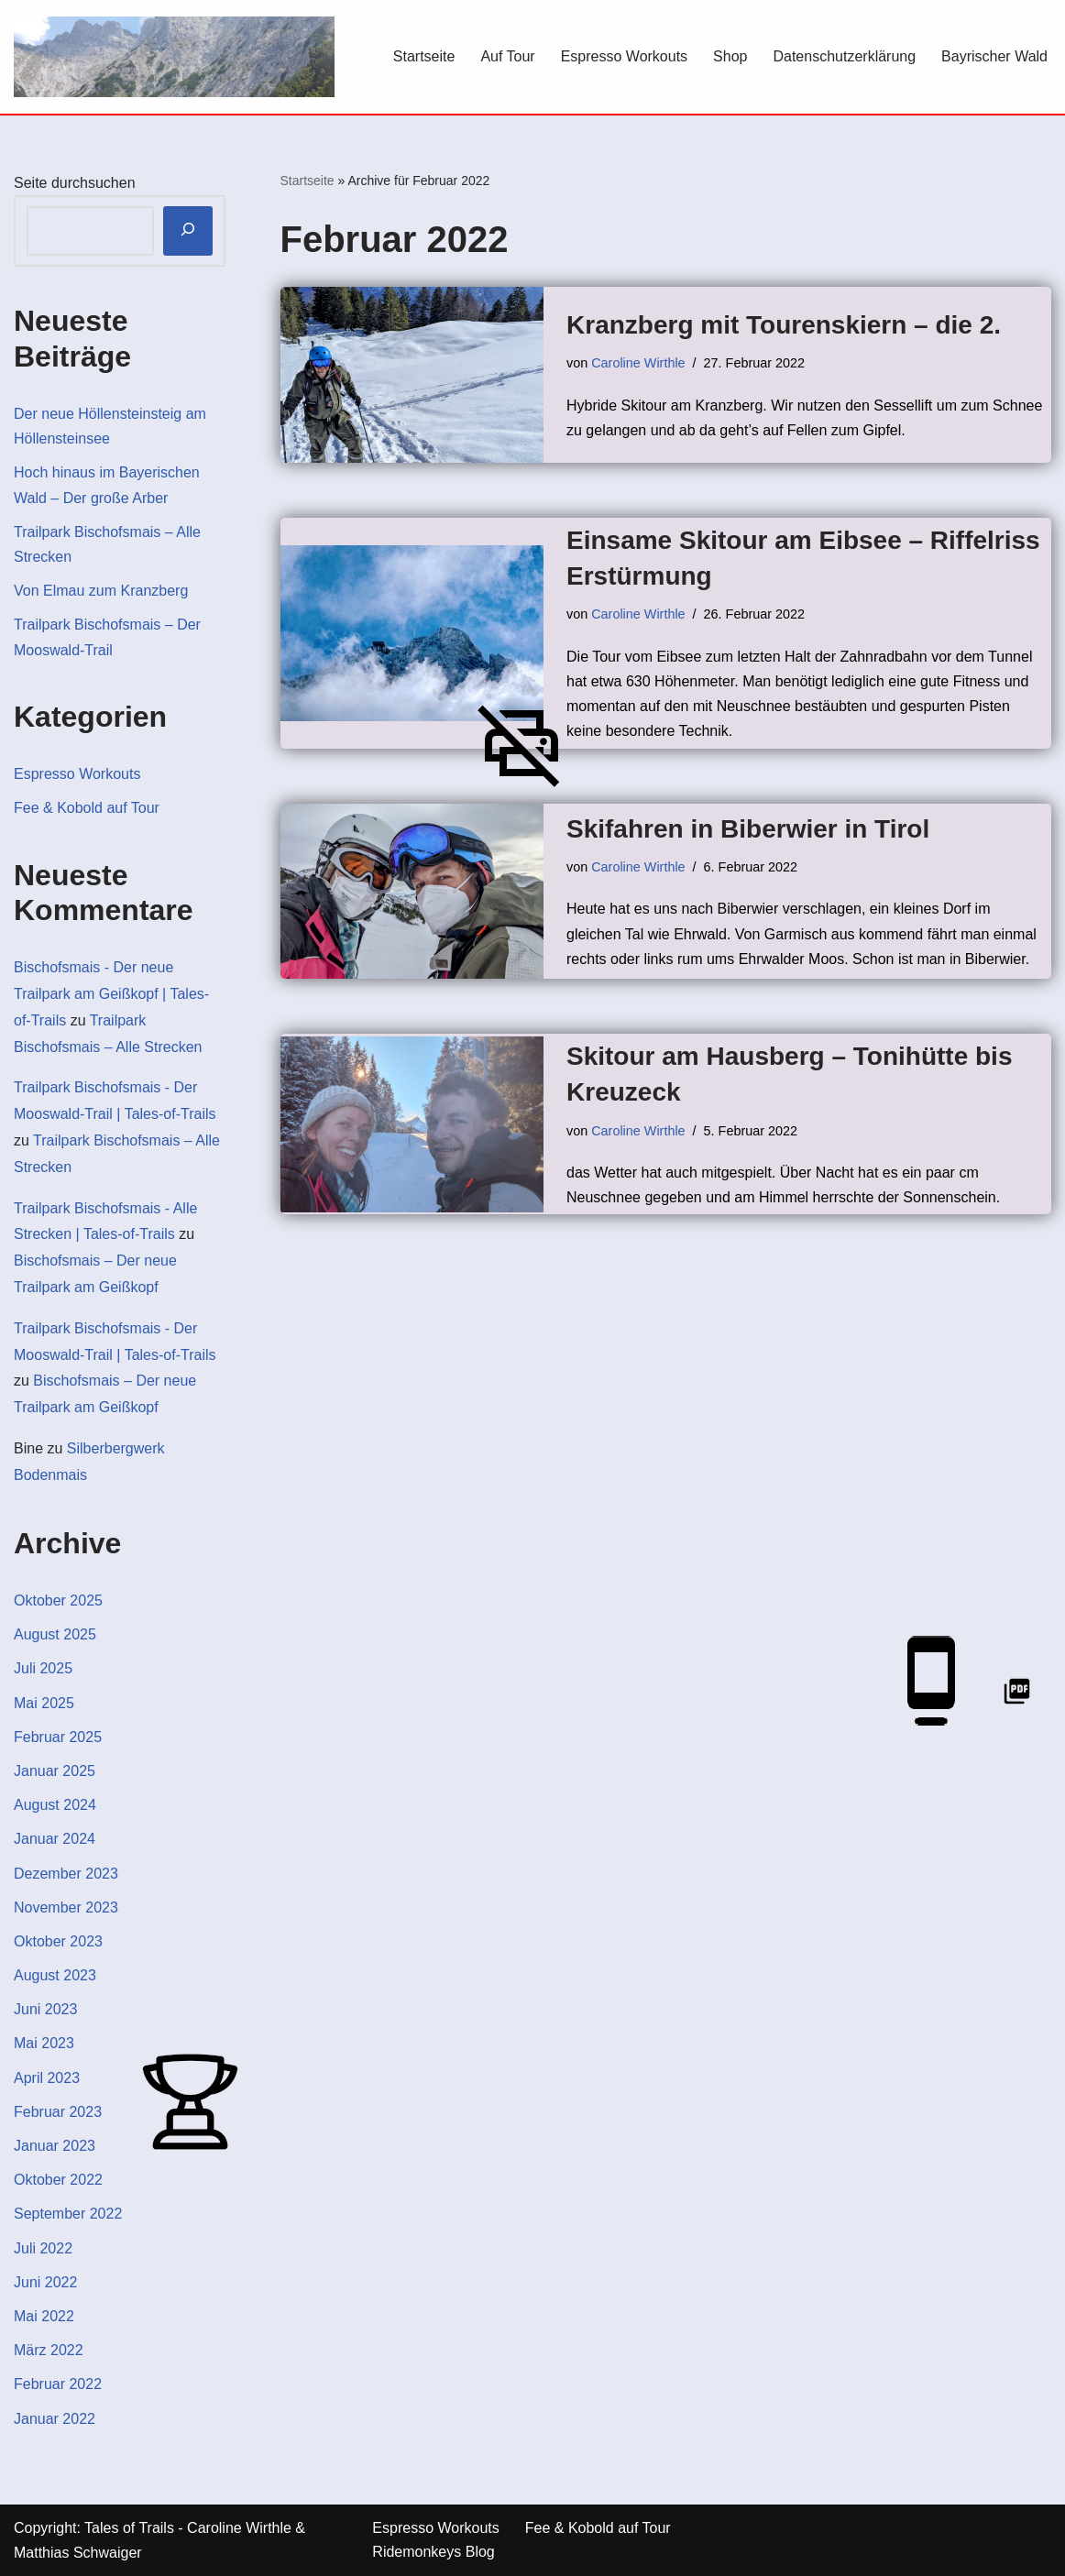 This screenshot has width=1065, height=2576. Describe the element at coordinates (190, 2101) in the screenshot. I see `view achievements or awards` at that location.